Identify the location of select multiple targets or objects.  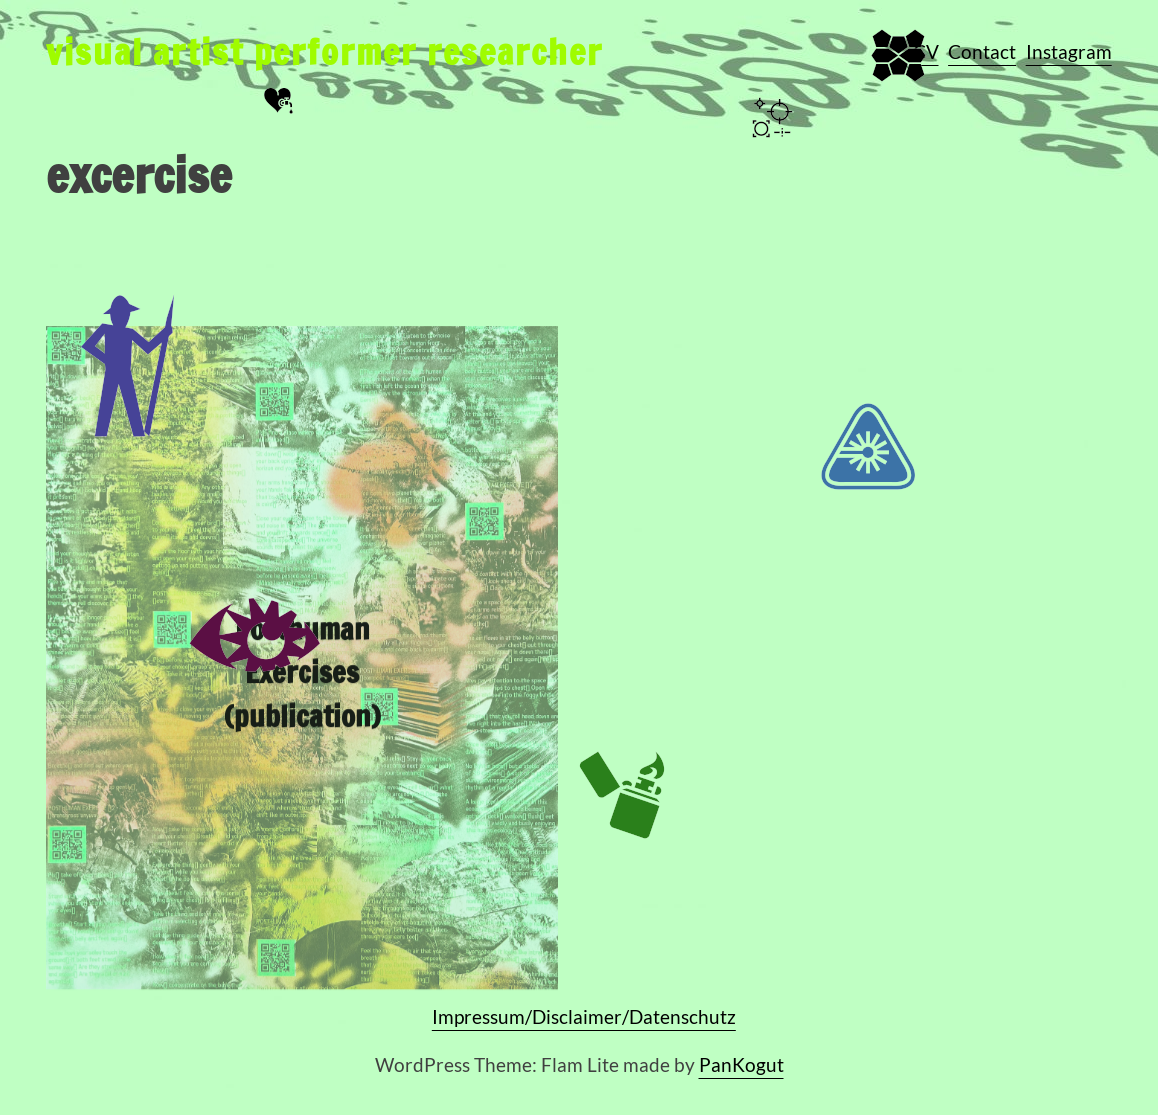
(771, 117).